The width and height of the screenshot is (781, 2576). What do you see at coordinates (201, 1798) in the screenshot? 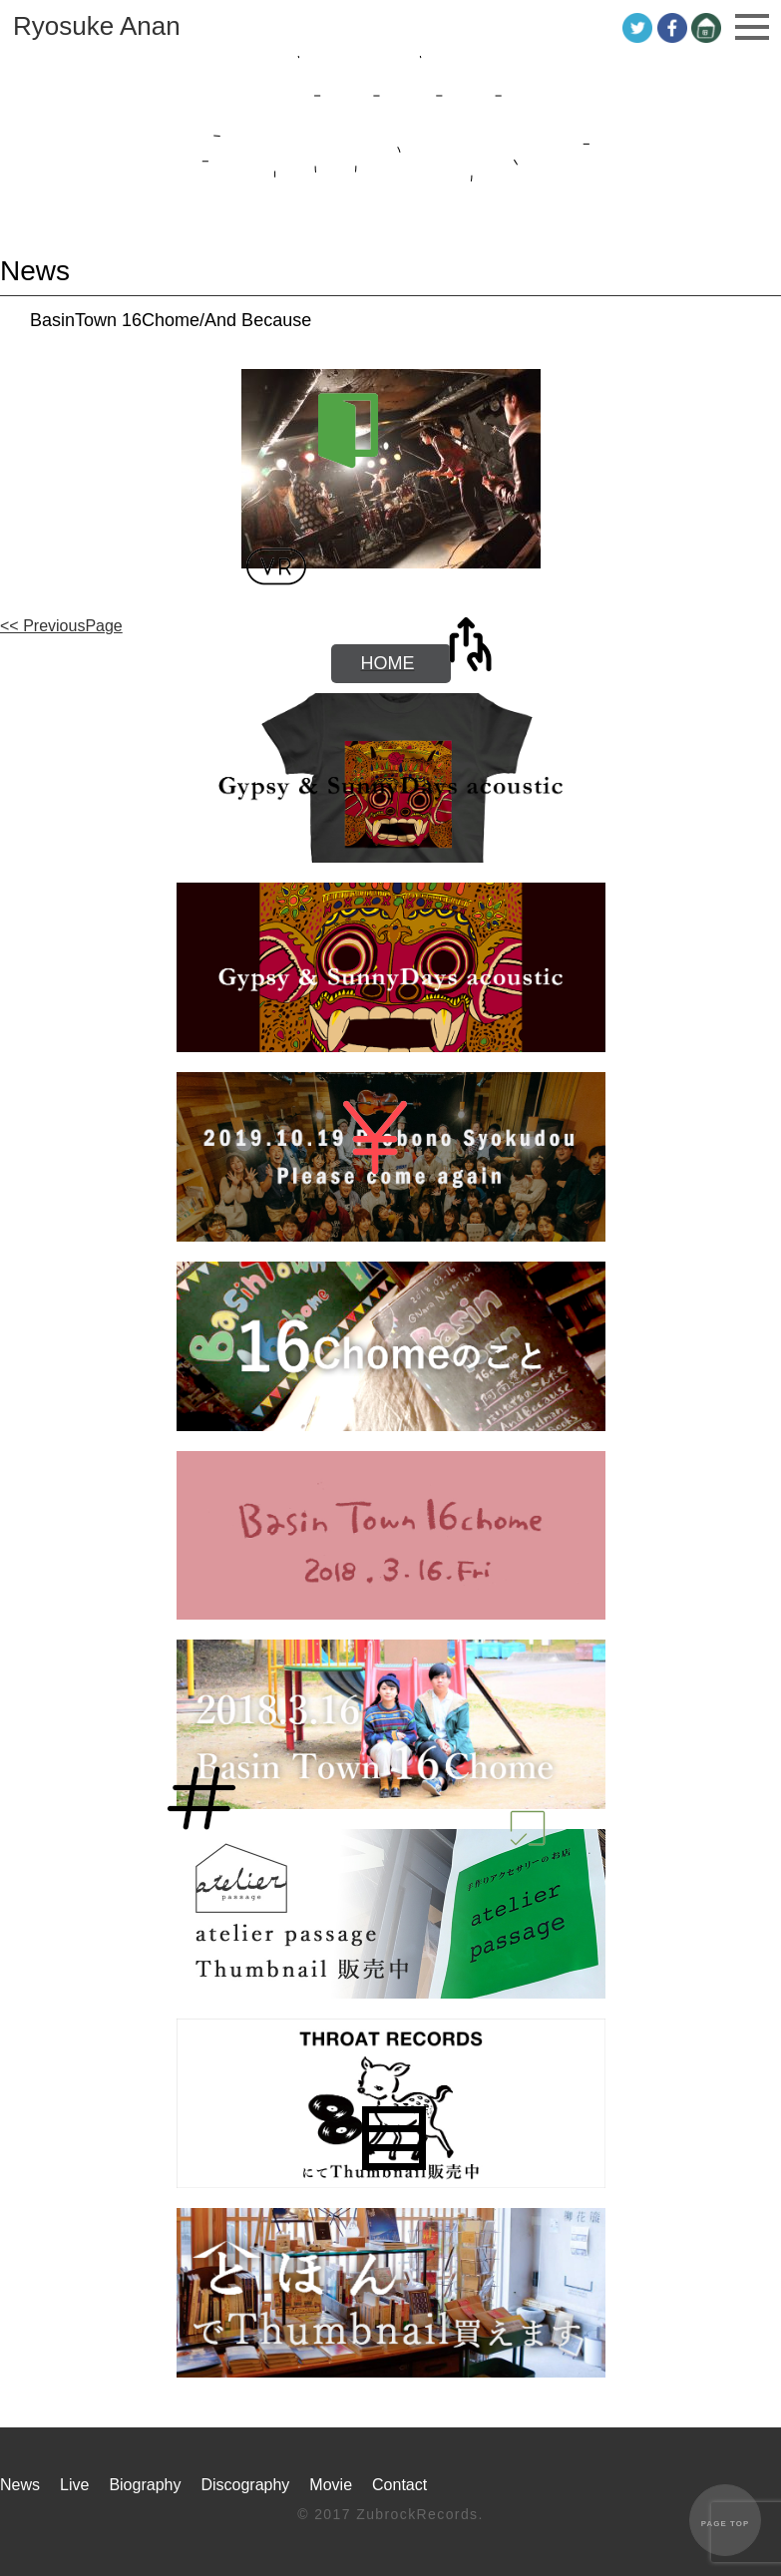
I see `view or browse hashtags` at bounding box center [201, 1798].